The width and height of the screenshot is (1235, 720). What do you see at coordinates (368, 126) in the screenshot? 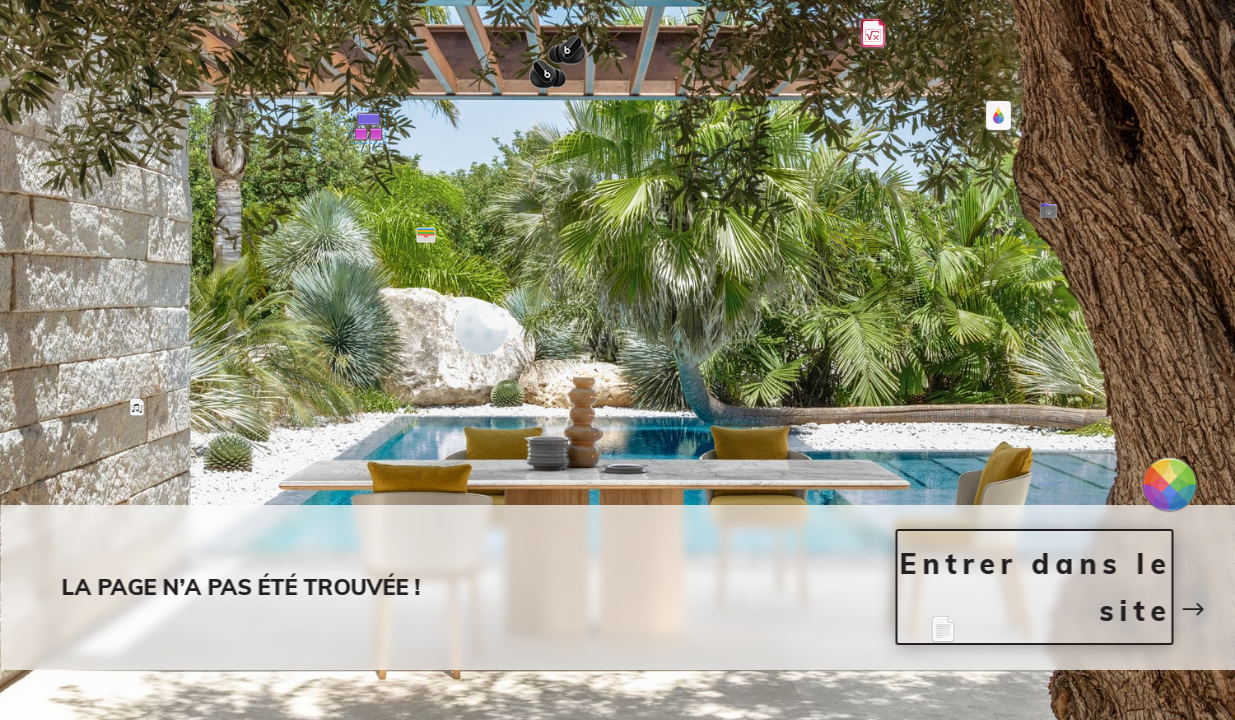
I see `select all items in the current view` at bounding box center [368, 126].